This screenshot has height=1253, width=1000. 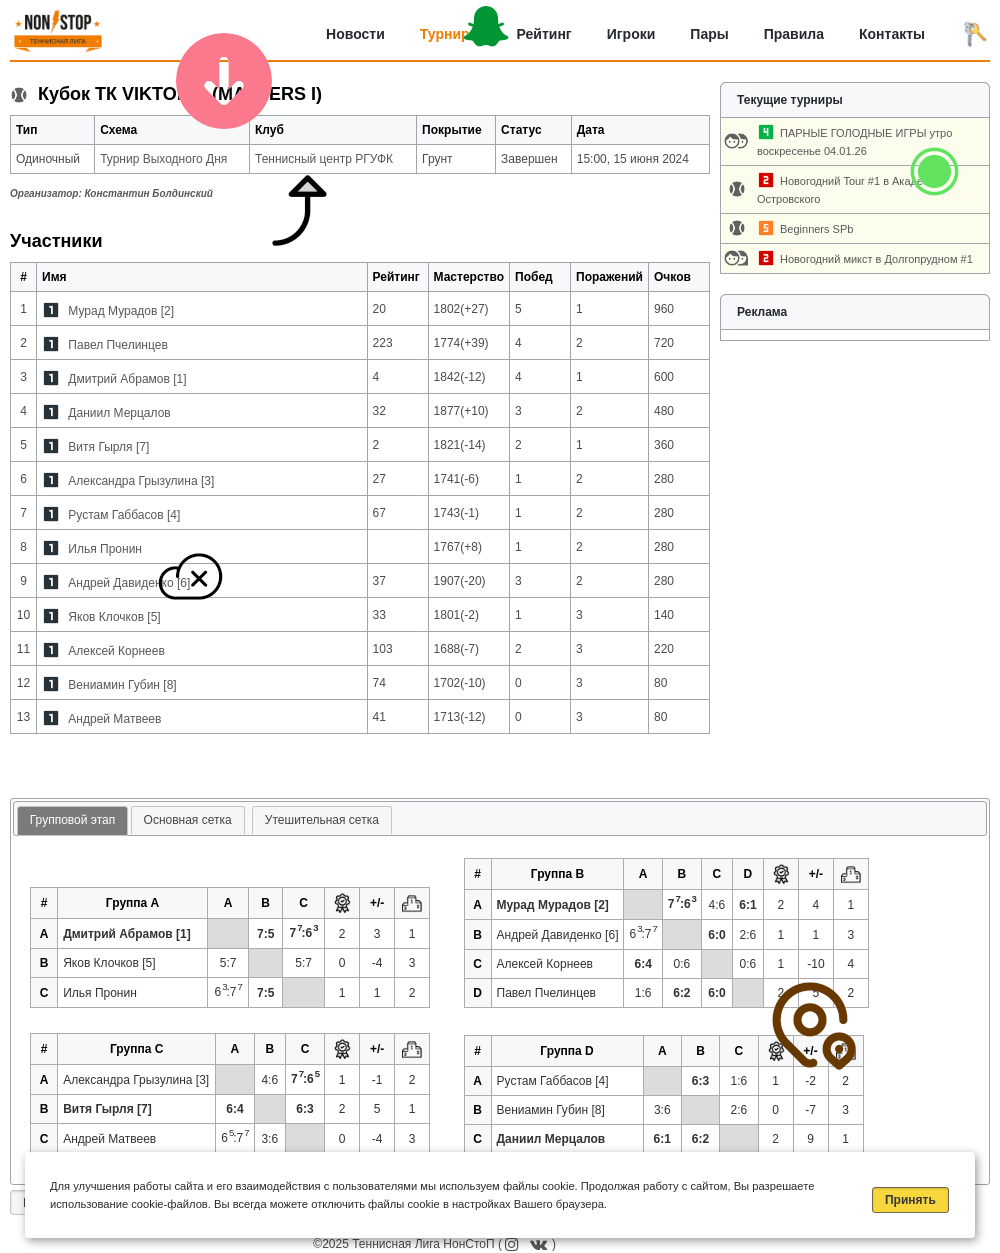 What do you see at coordinates (934, 171) in the screenshot?
I see `start recording audio or video` at bounding box center [934, 171].